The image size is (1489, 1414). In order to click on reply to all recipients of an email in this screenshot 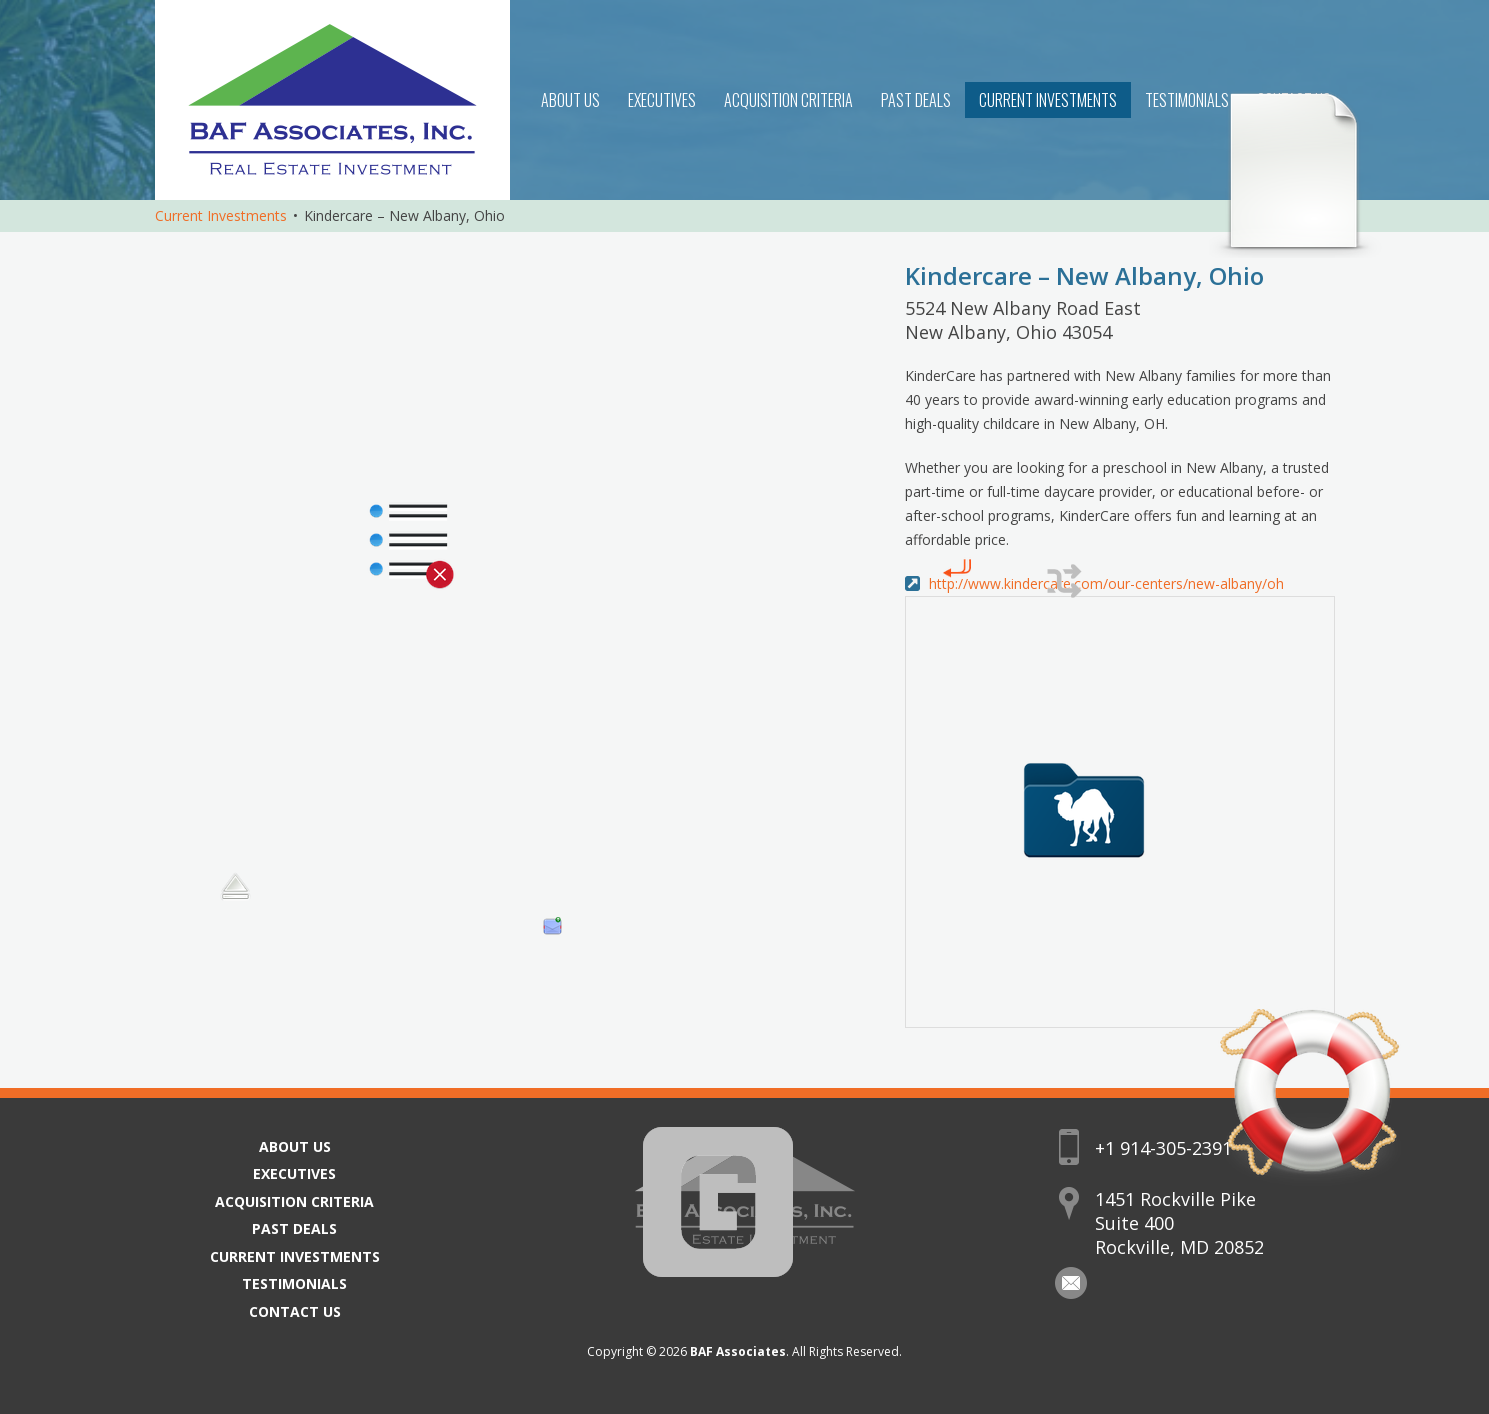, I will do `click(956, 566)`.